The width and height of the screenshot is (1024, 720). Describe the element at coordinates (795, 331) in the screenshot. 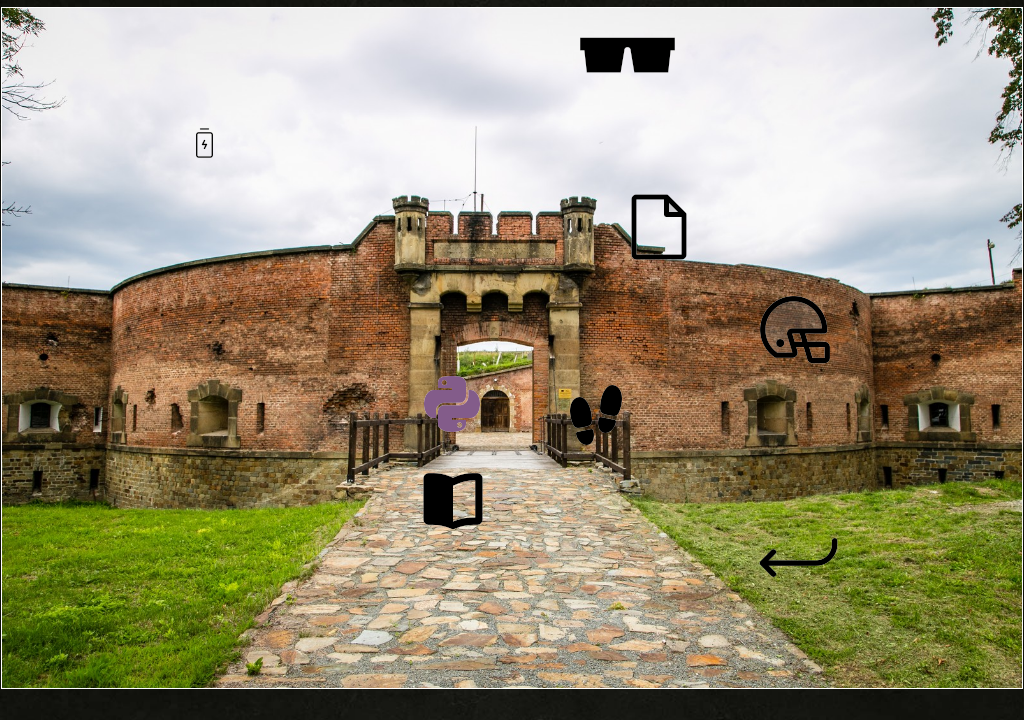

I see `access football or sports content` at that location.